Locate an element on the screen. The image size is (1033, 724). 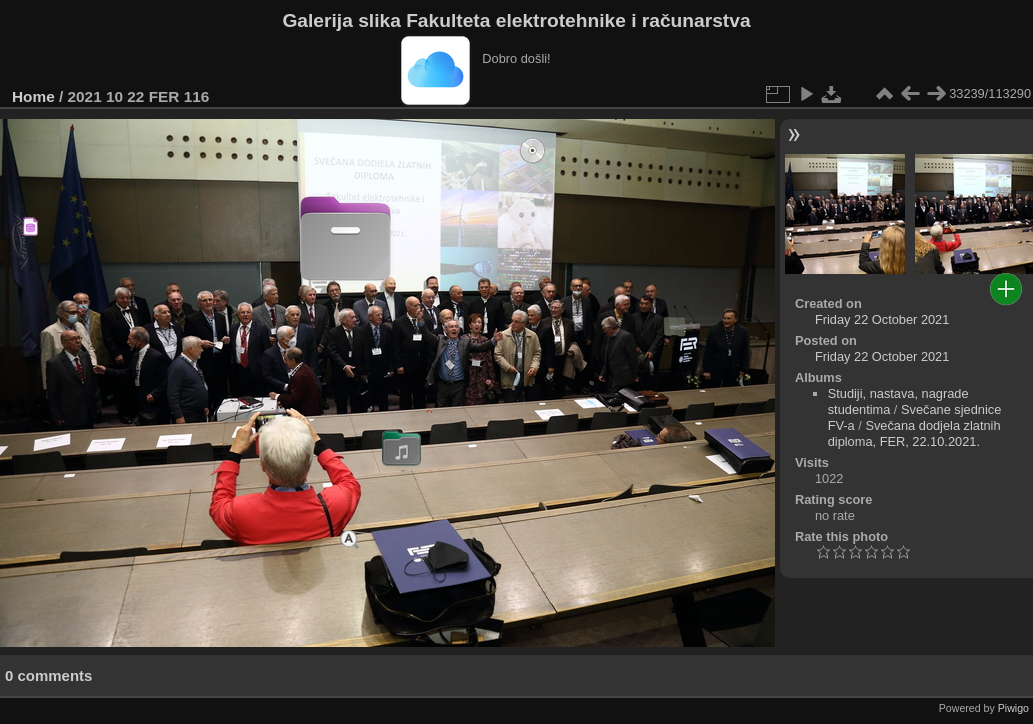
open iCloud Drive to access cloud-stored files is located at coordinates (435, 70).